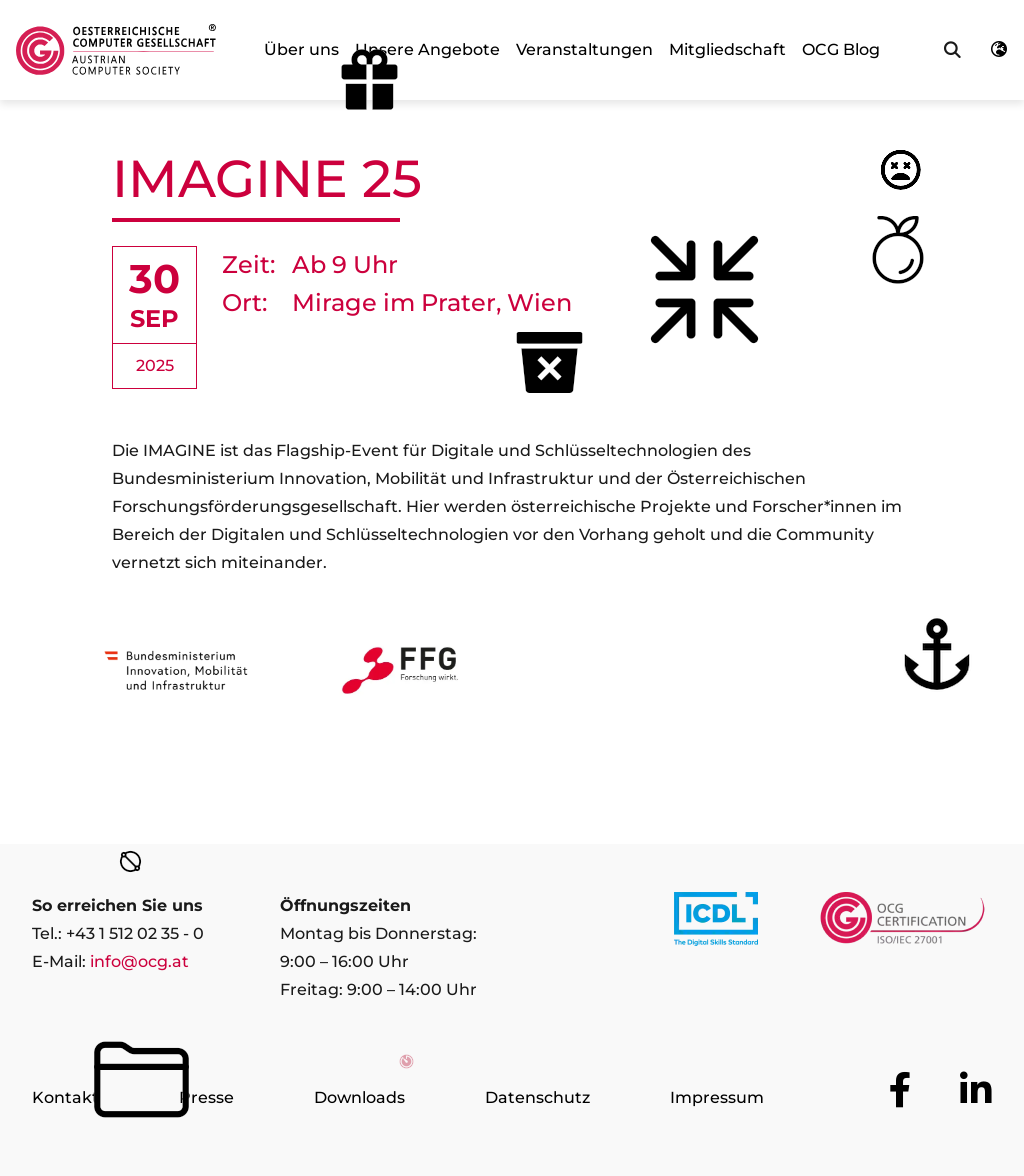  Describe the element at coordinates (704, 289) in the screenshot. I see `exit fullscreen mode` at that location.